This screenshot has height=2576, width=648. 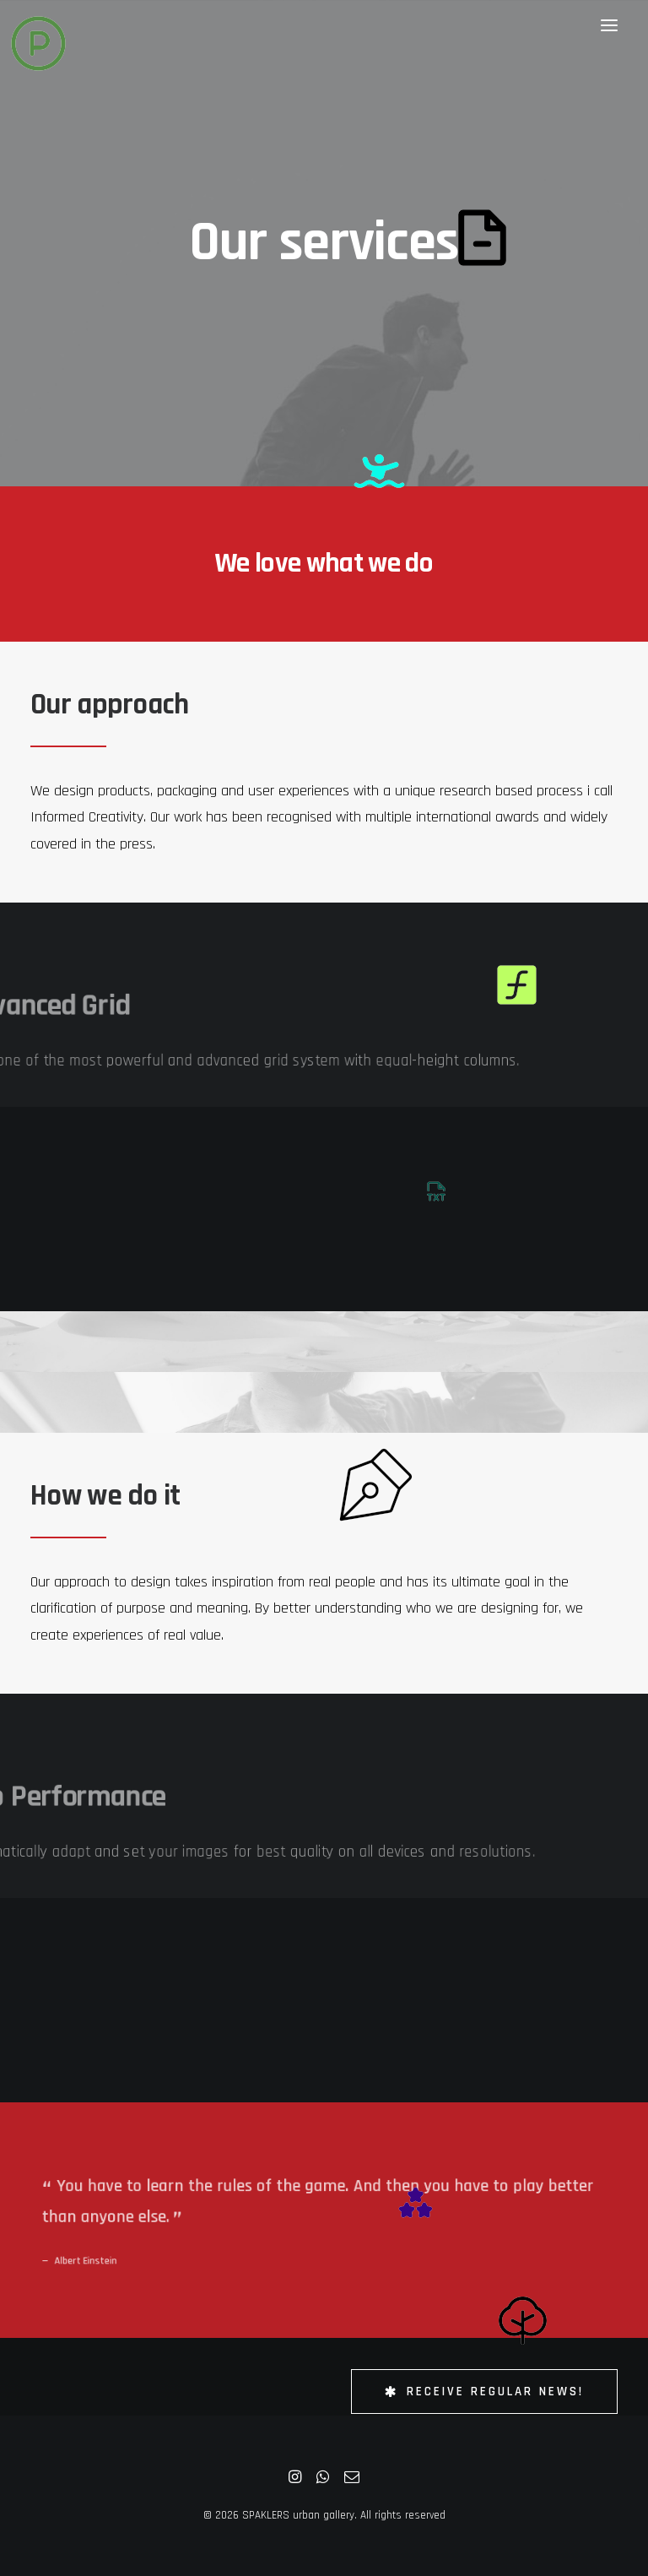 I want to click on view parks or nature areas nearby, so click(x=522, y=2320).